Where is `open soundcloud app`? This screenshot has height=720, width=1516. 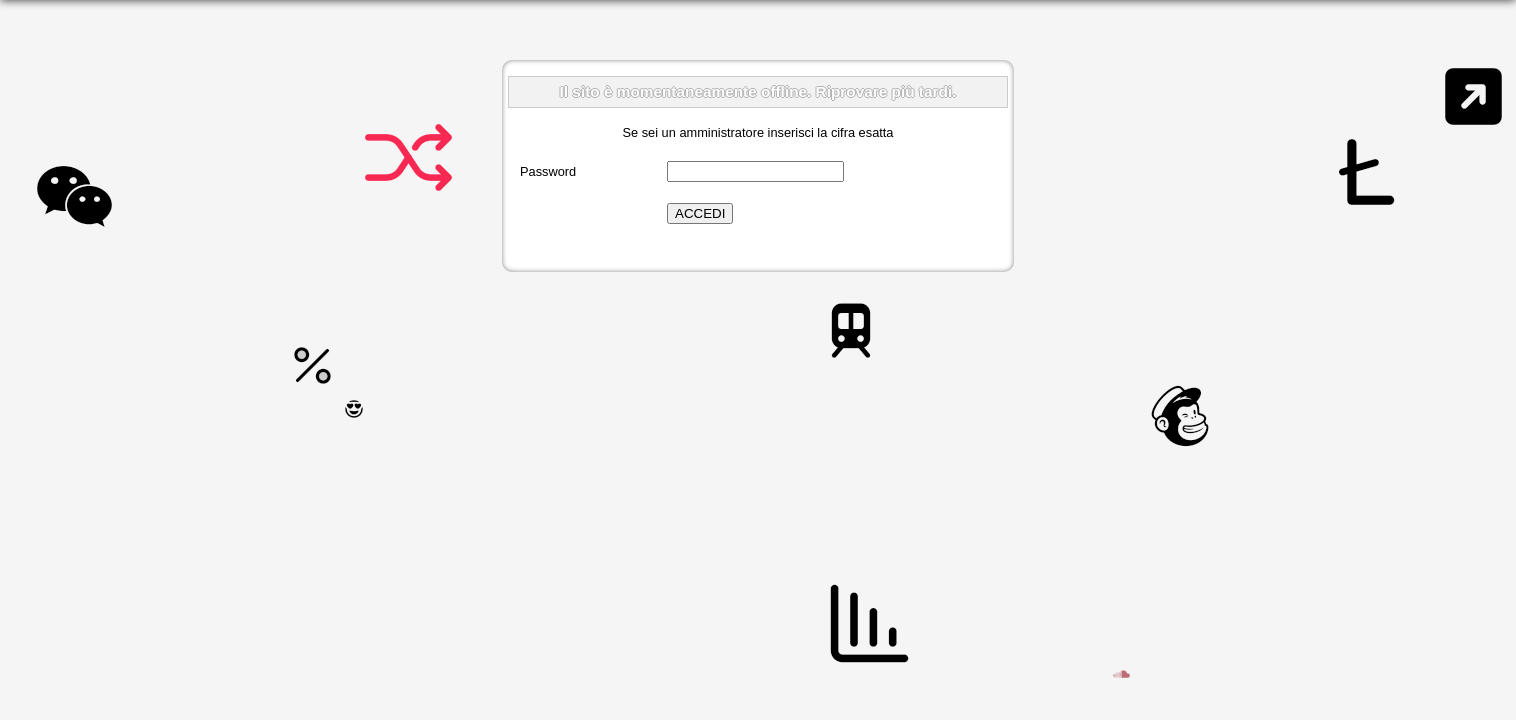 open soundcloud app is located at coordinates (1121, 674).